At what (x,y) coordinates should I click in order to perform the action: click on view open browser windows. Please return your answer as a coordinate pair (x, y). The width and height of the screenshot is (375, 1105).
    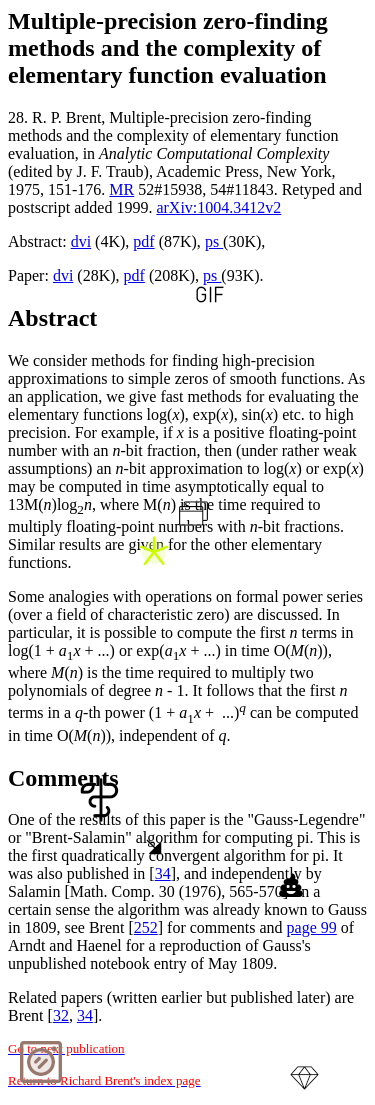
    Looking at the image, I should click on (193, 513).